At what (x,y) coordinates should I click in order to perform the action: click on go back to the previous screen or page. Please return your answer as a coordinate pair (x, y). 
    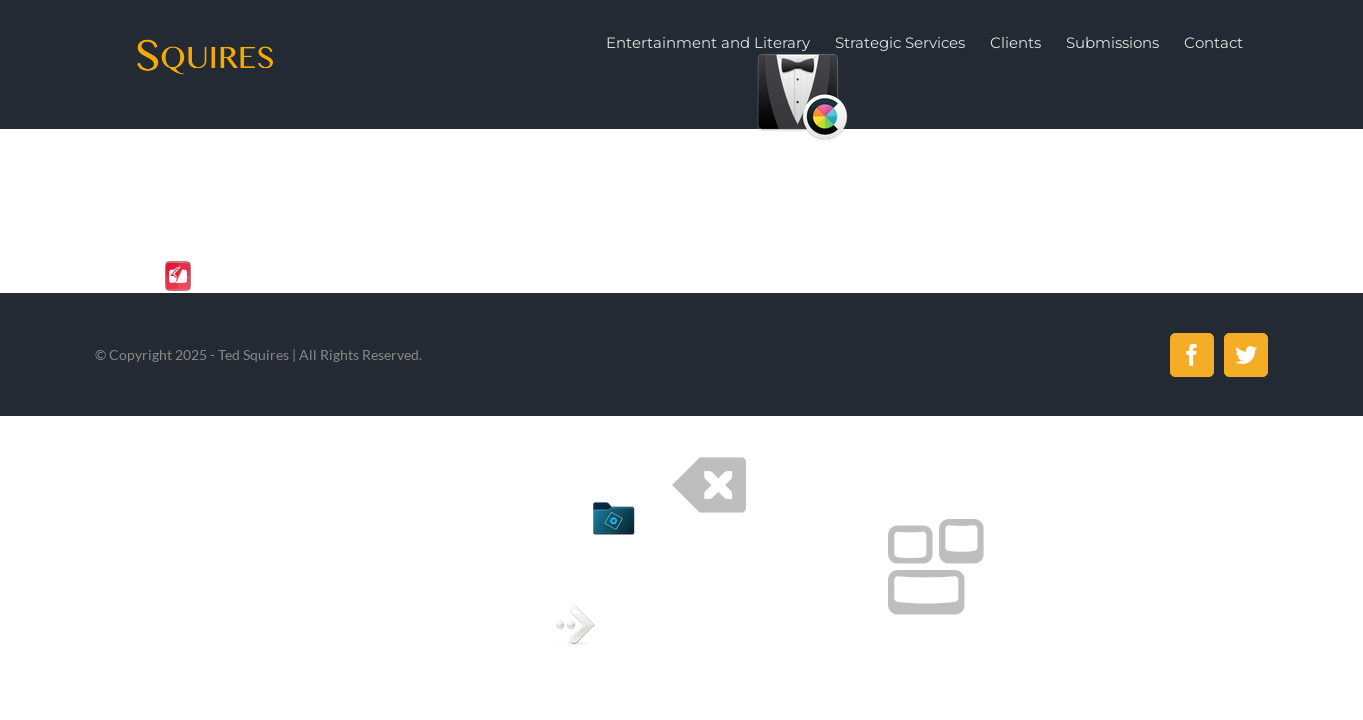
    Looking at the image, I should click on (575, 625).